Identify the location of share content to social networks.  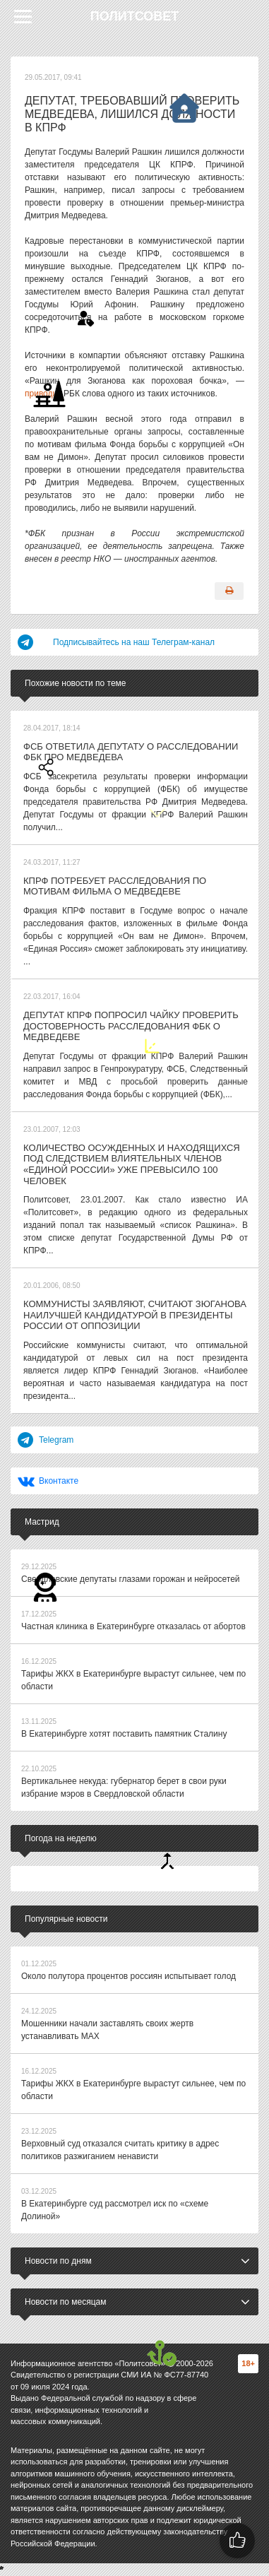
(47, 767).